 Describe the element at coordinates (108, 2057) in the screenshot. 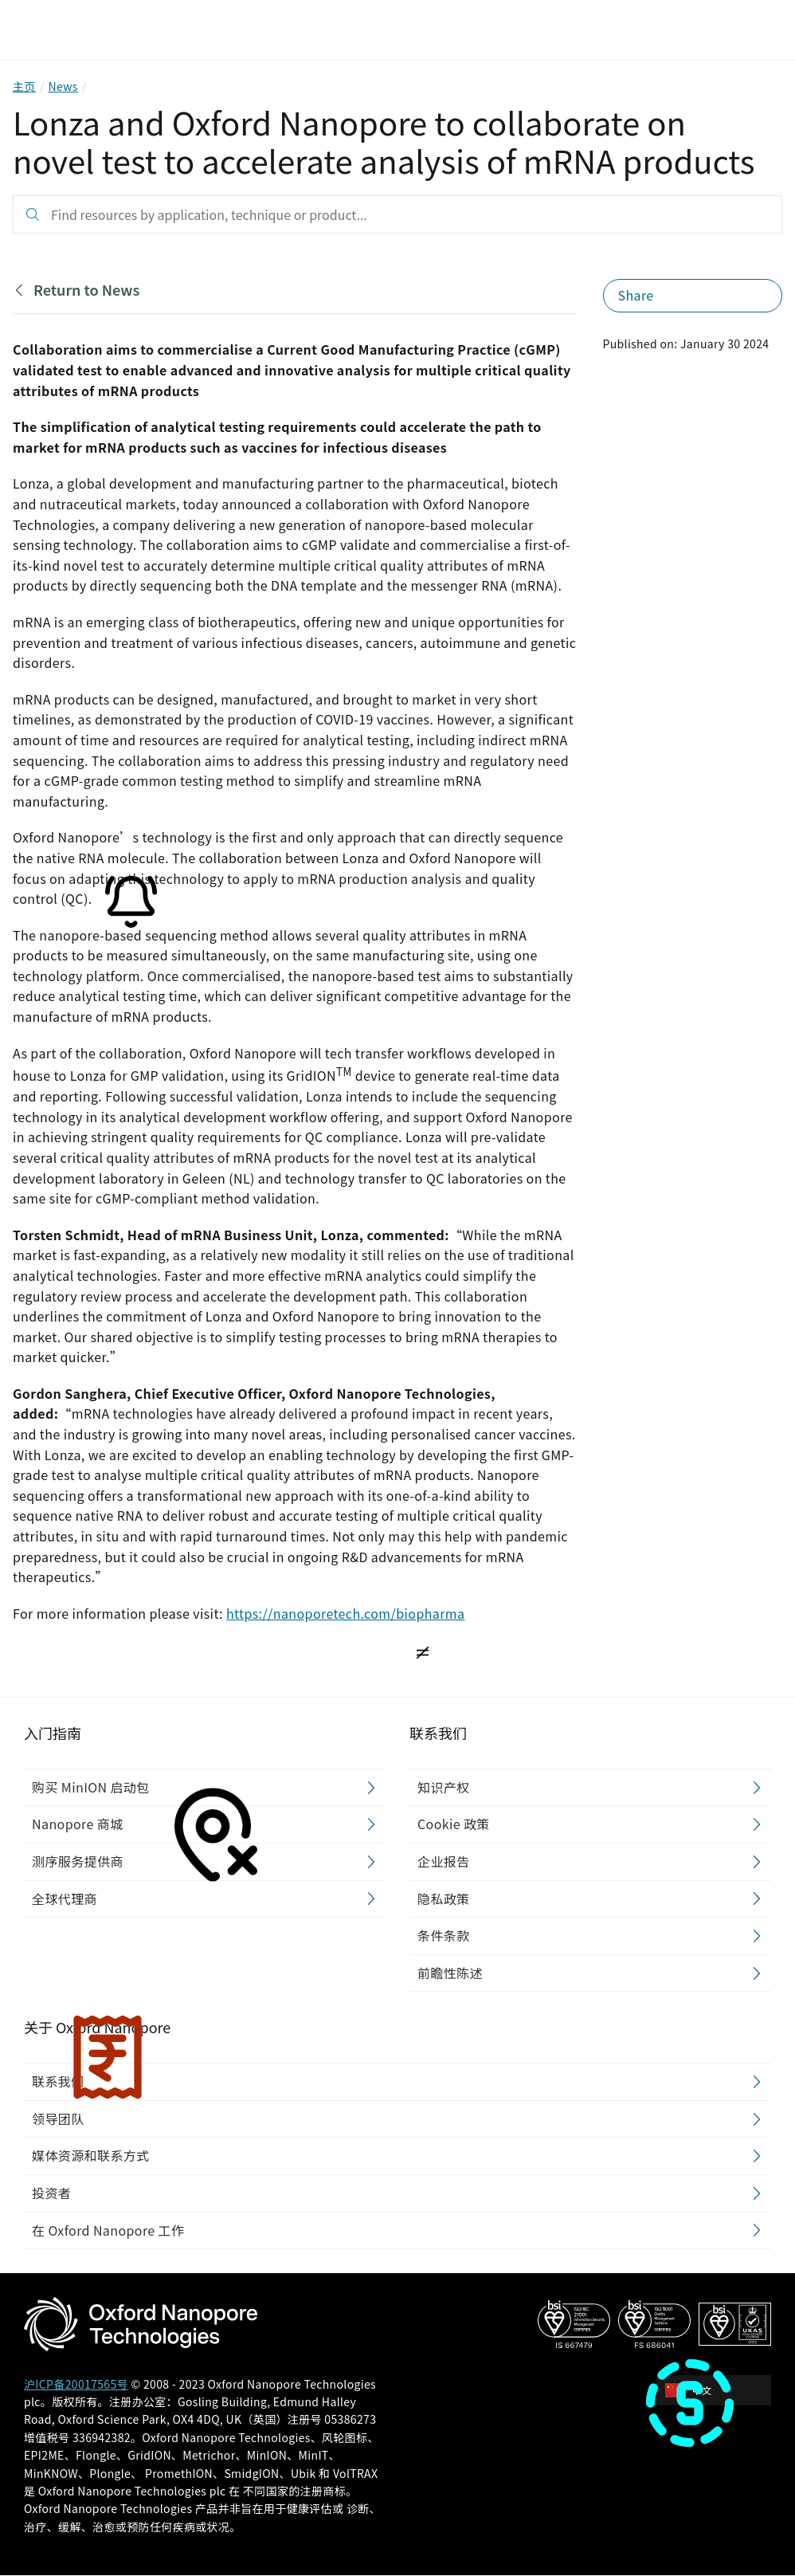

I see `view transaction receipt in indian rupees` at that location.